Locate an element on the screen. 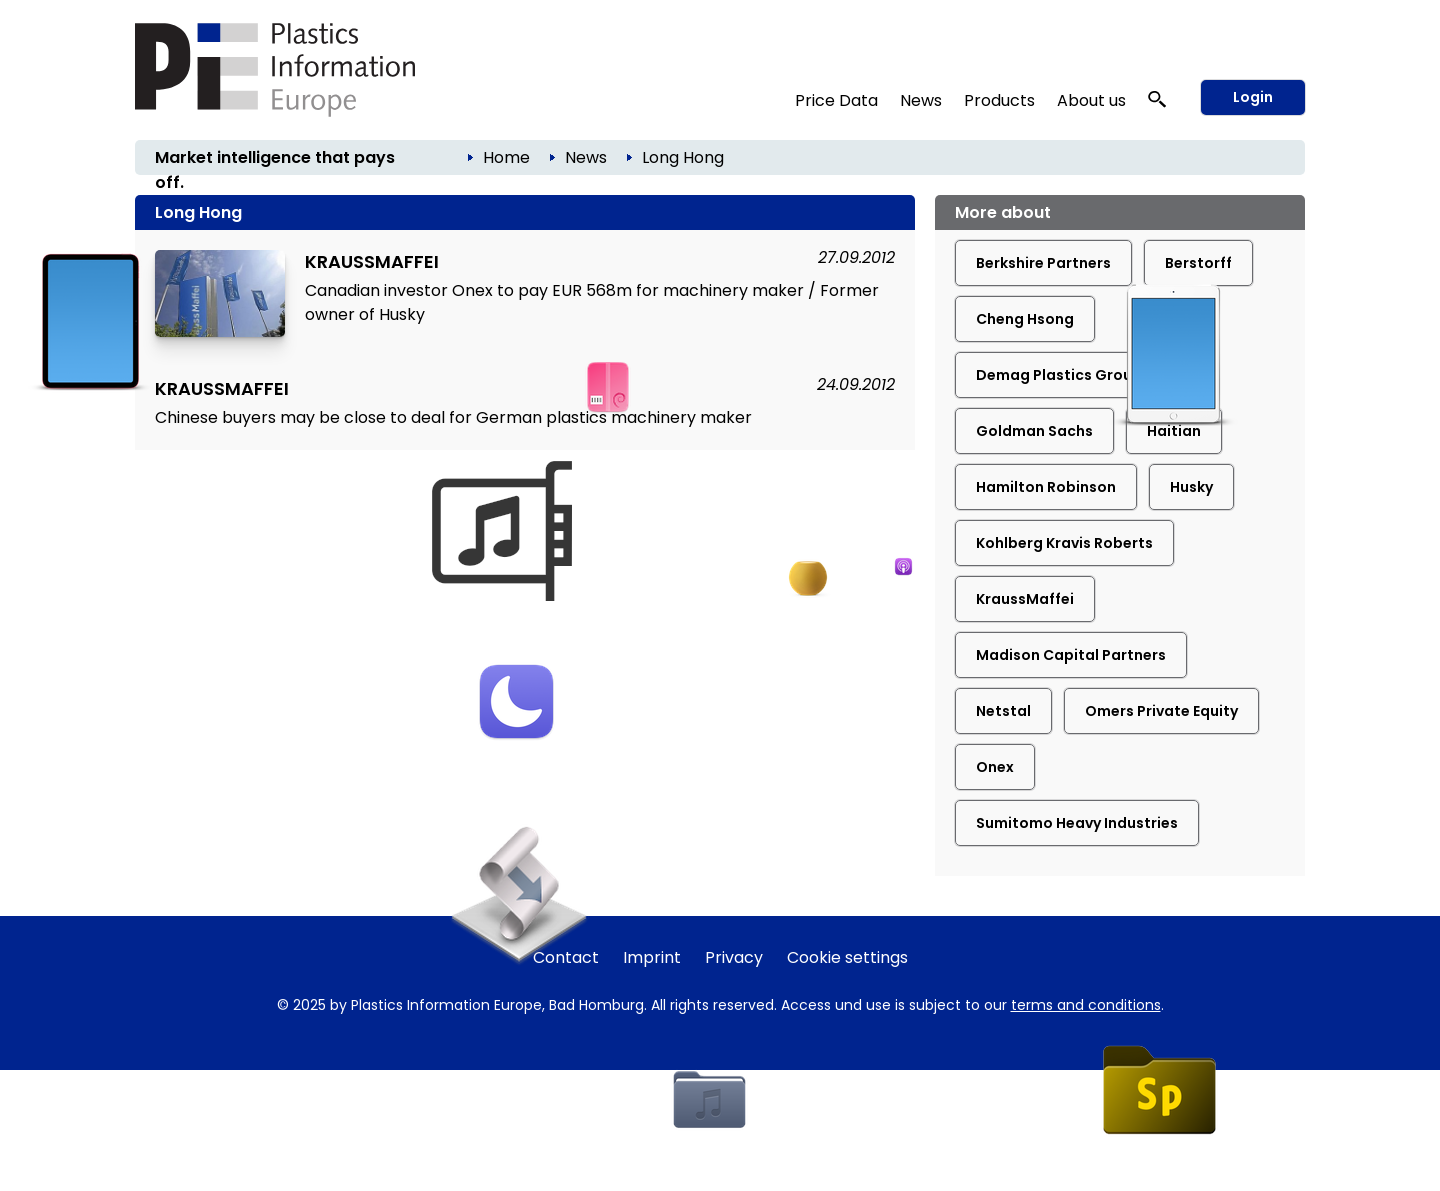 The height and width of the screenshot is (1191, 1440). enable focus mode to silence notifications is located at coordinates (516, 701).